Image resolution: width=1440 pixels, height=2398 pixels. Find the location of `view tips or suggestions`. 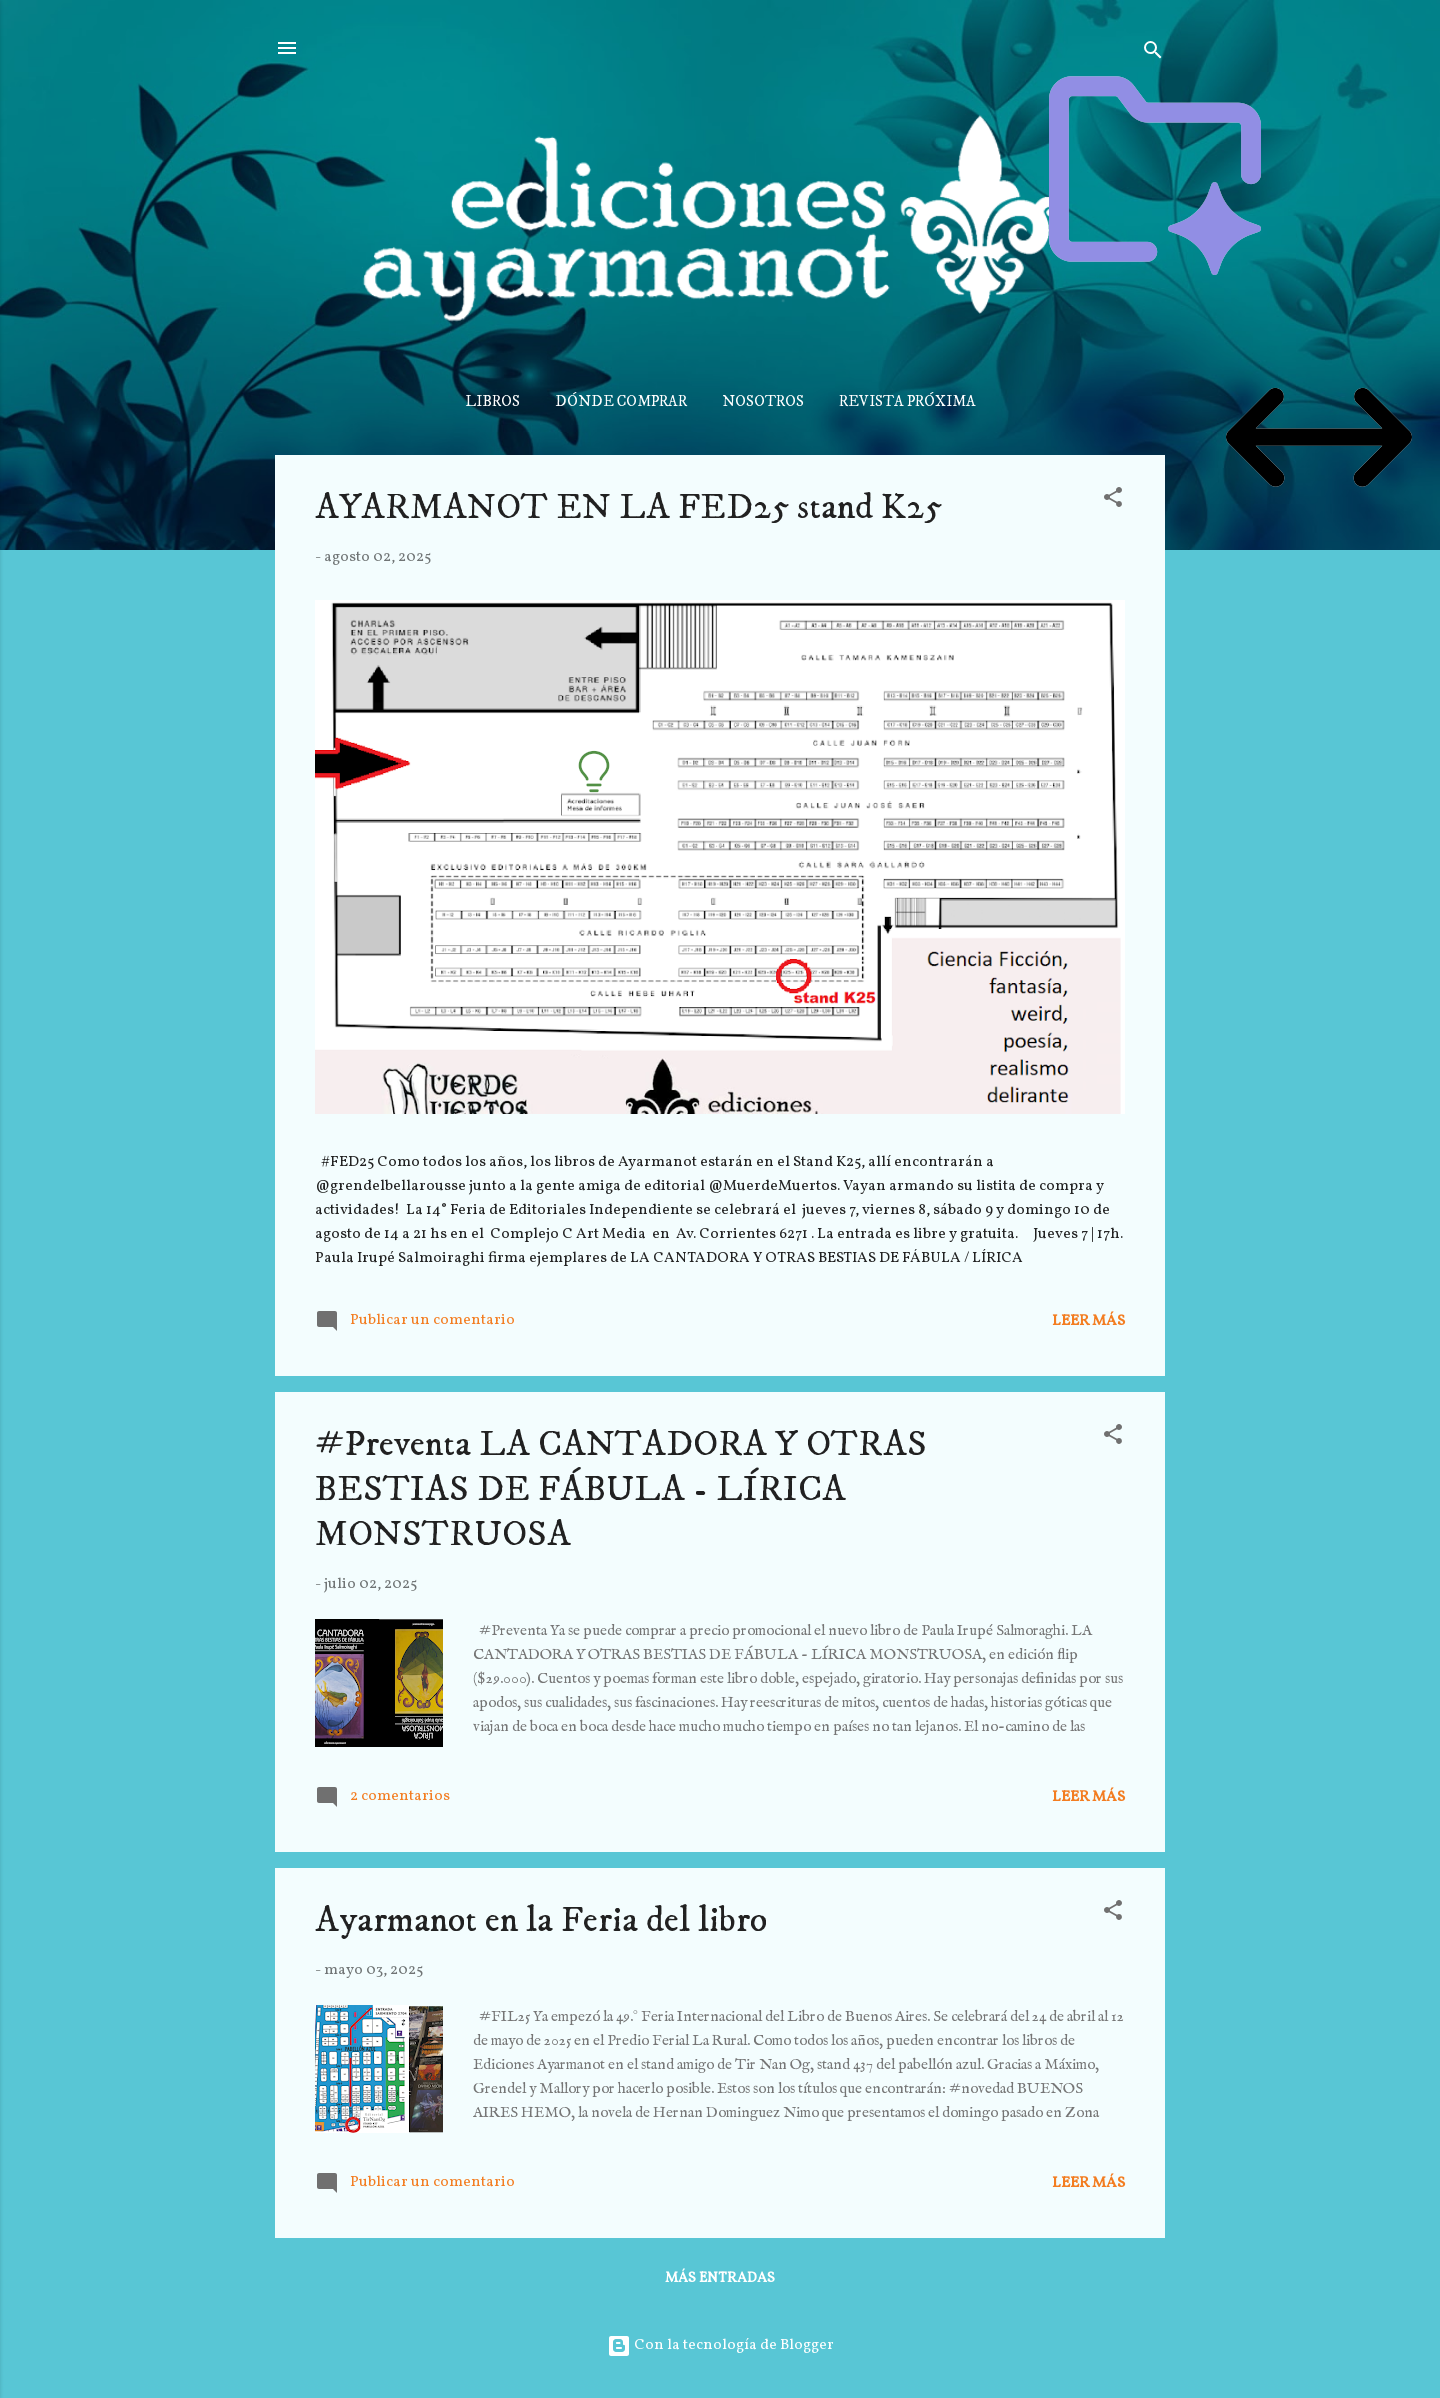

view tips or suggestions is located at coordinates (594, 772).